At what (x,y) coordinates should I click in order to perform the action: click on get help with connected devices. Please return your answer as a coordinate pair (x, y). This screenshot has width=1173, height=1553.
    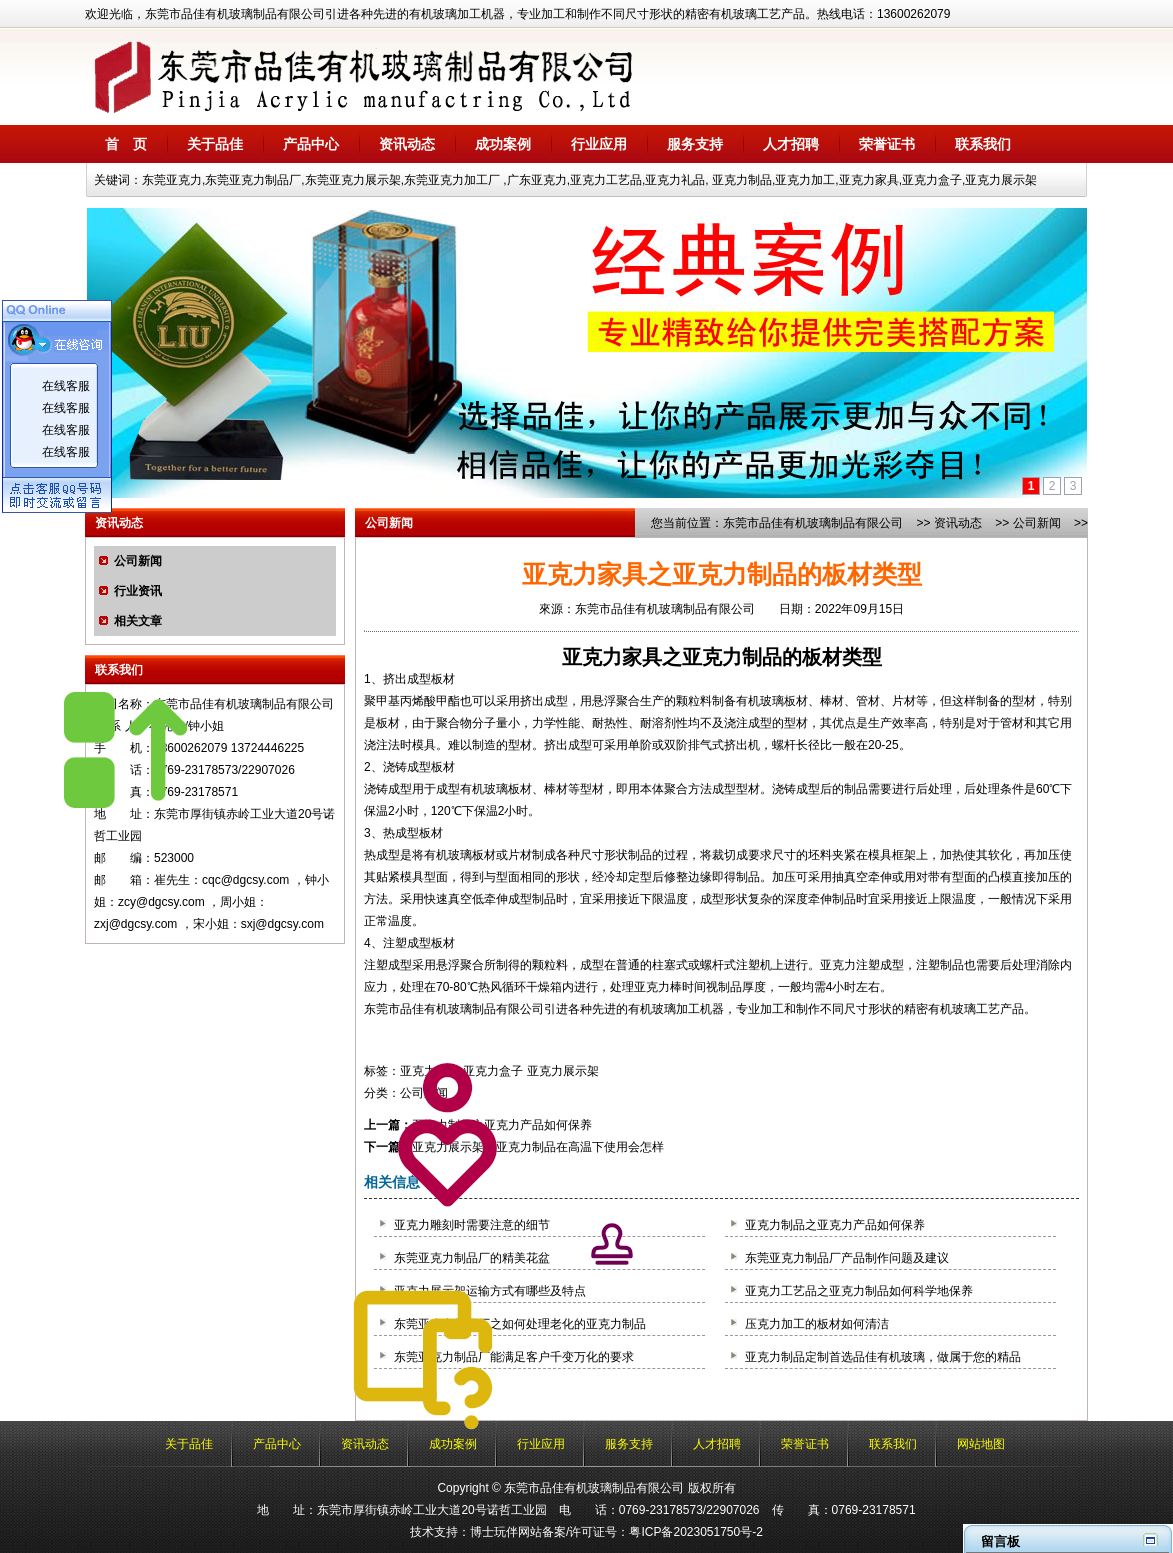
    Looking at the image, I should click on (423, 1353).